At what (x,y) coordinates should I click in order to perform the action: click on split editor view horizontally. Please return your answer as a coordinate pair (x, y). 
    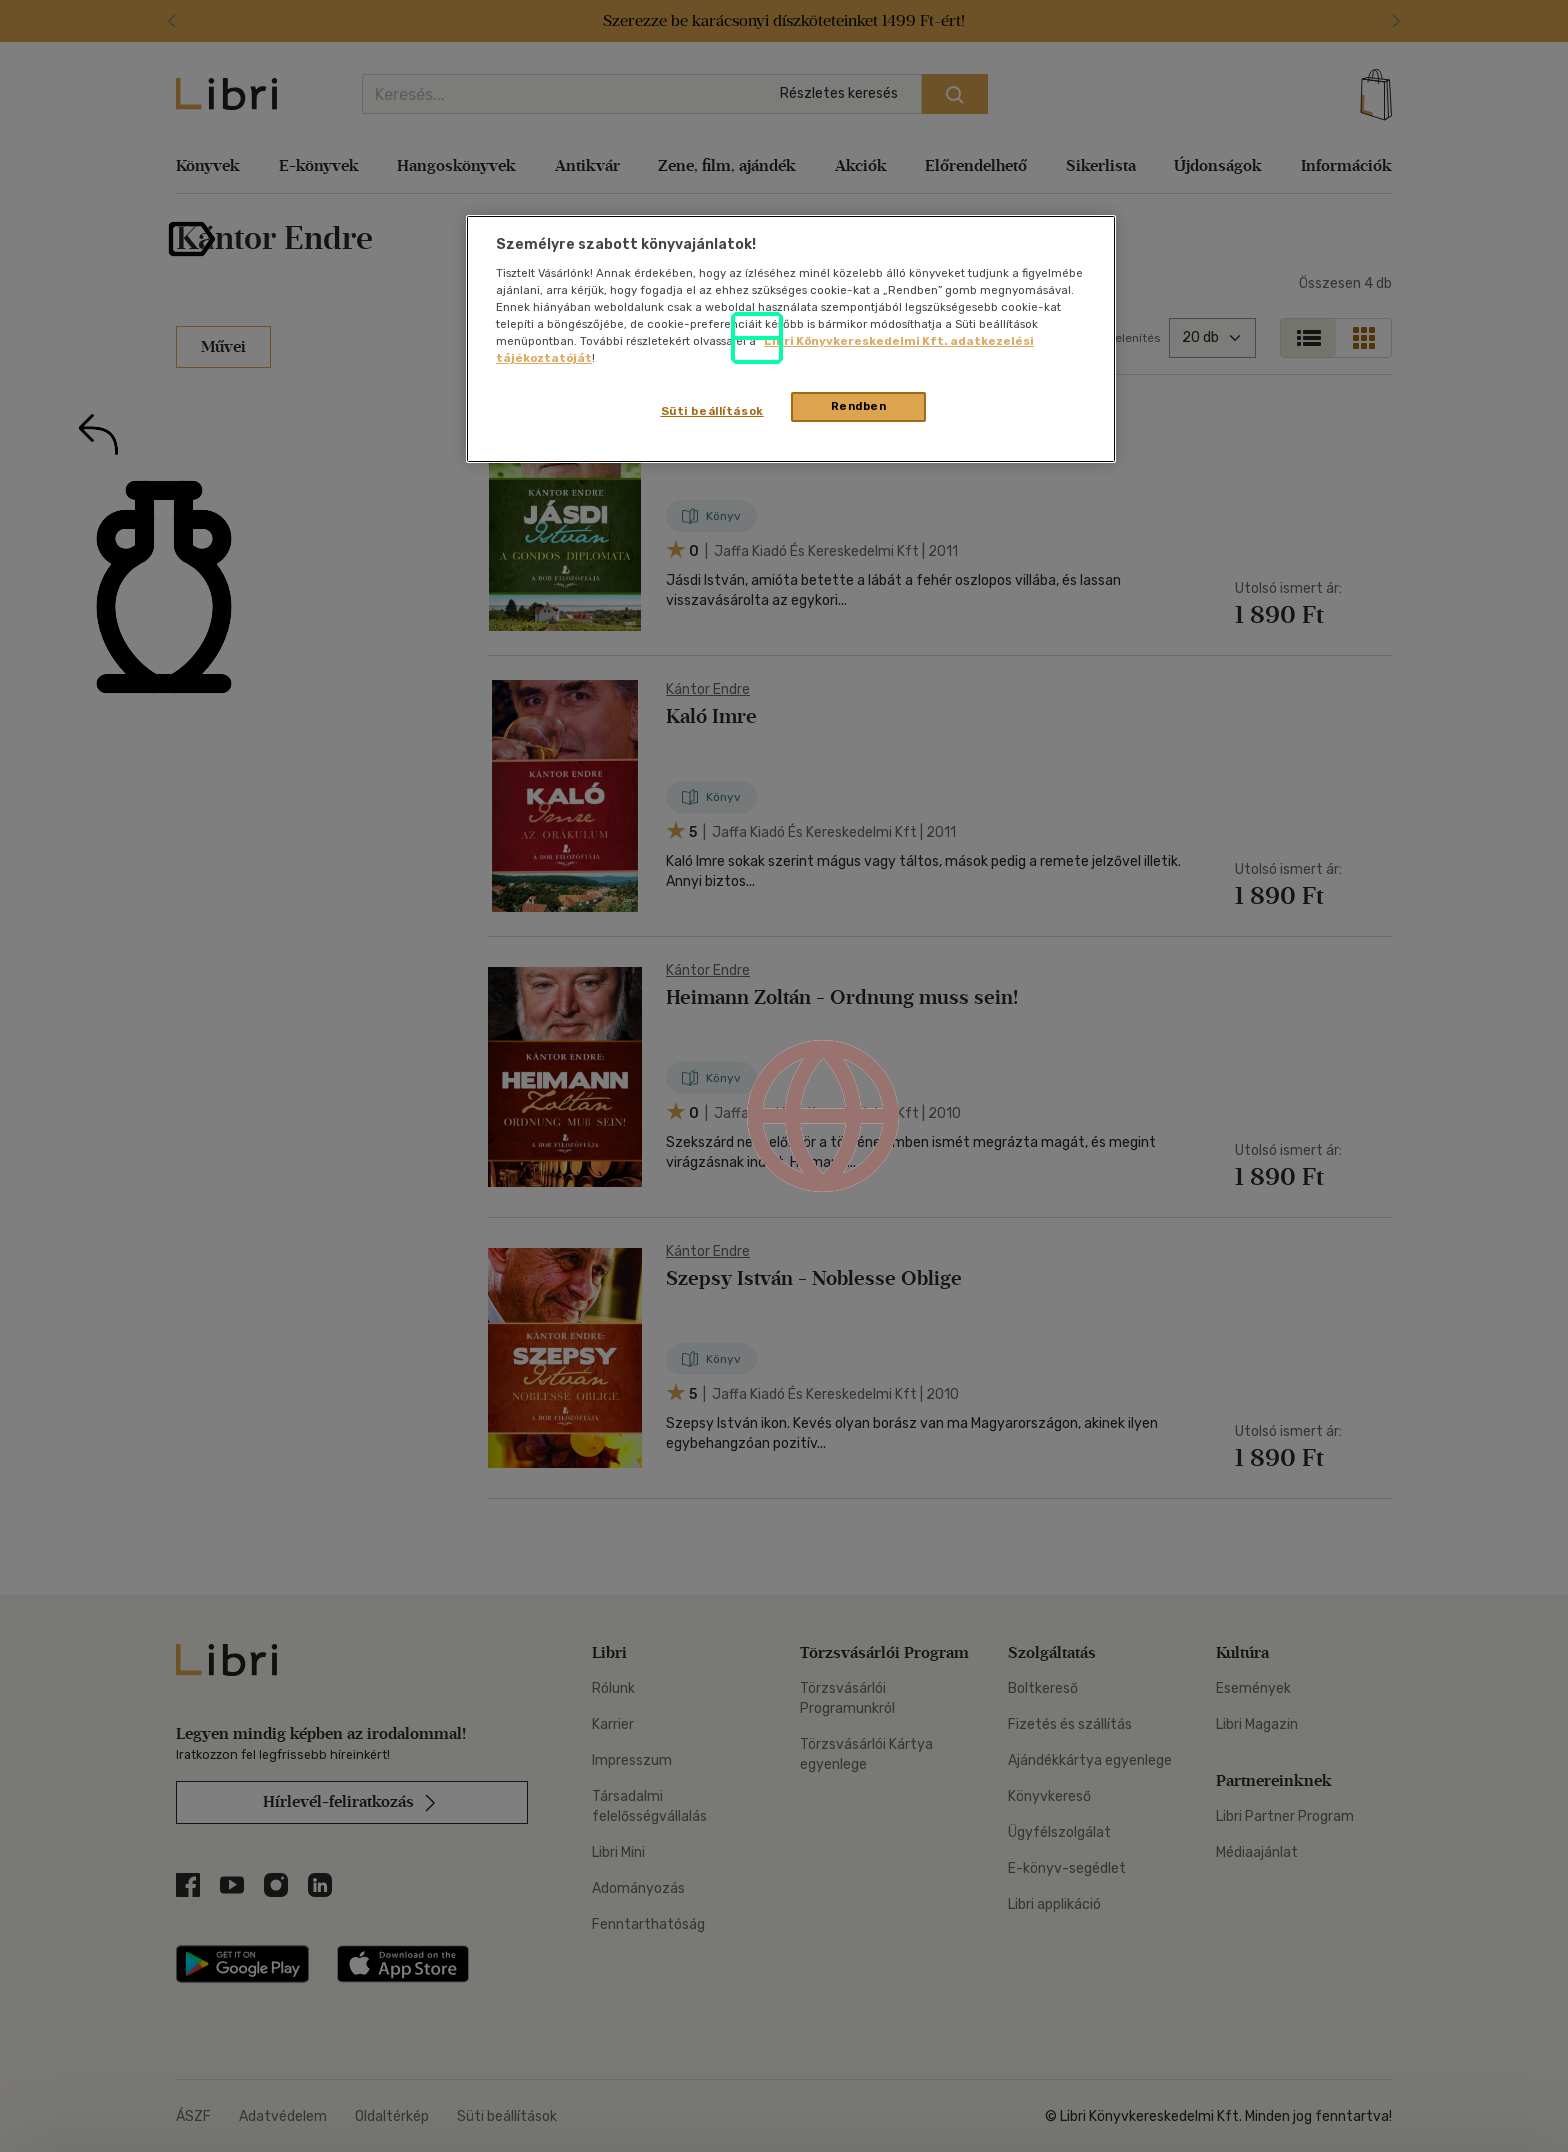
    Looking at the image, I should click on (755, 336).